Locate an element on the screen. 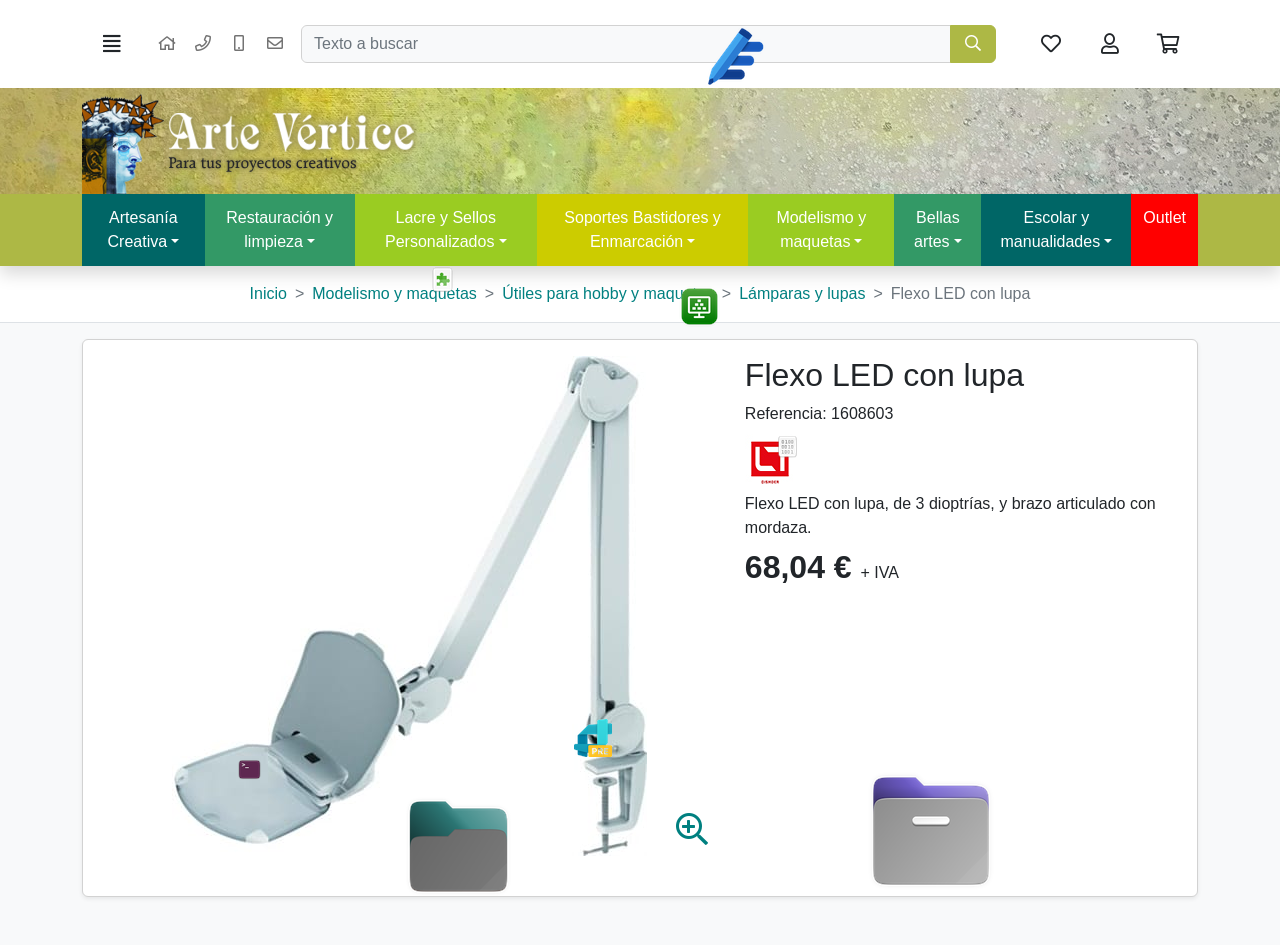 The width and height of the screenshot is (1280, 945). open visual blend preview application is located at coordinates (593, 738).